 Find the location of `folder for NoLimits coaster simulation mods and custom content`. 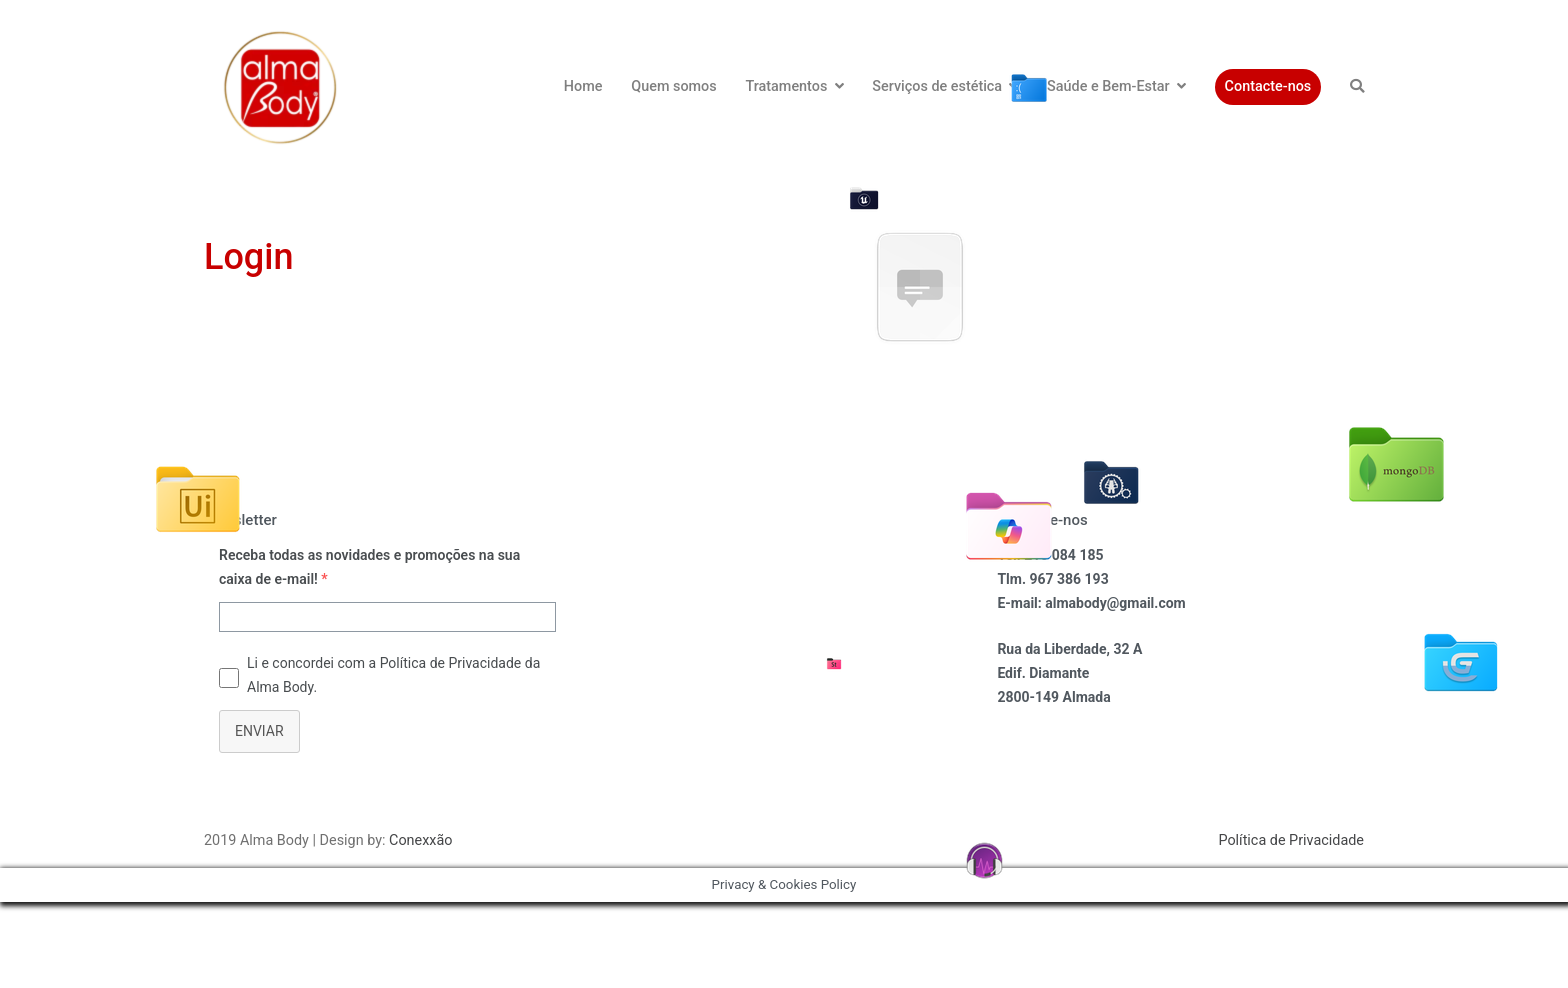

folder for NoLimits coaster simulation mods and custom content is located at coordinates (1111, 484).